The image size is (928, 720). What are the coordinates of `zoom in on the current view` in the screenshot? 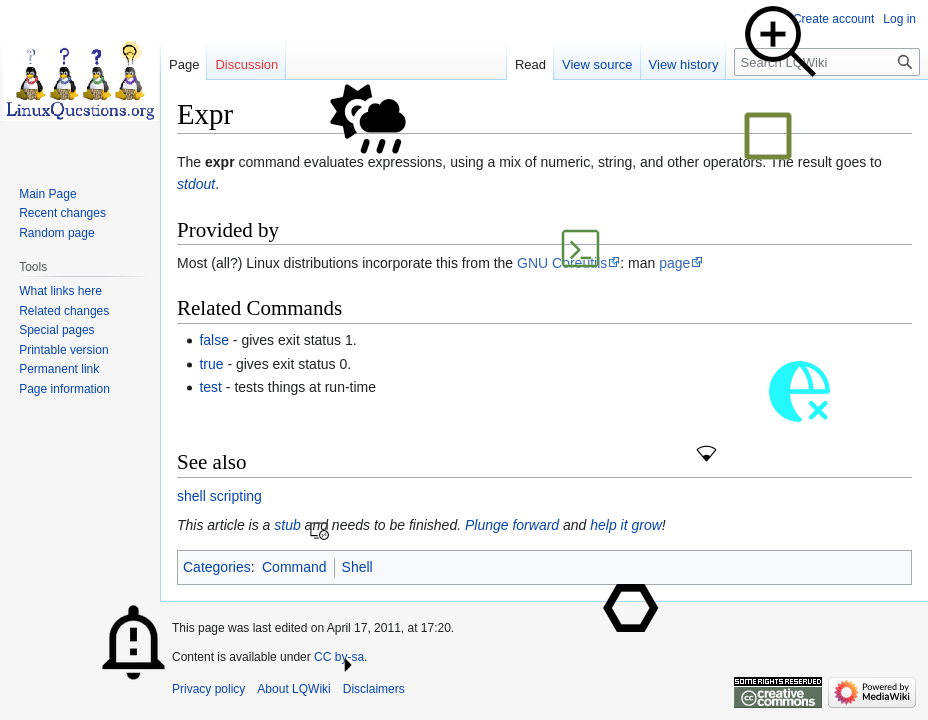 It's located at (780, 41).